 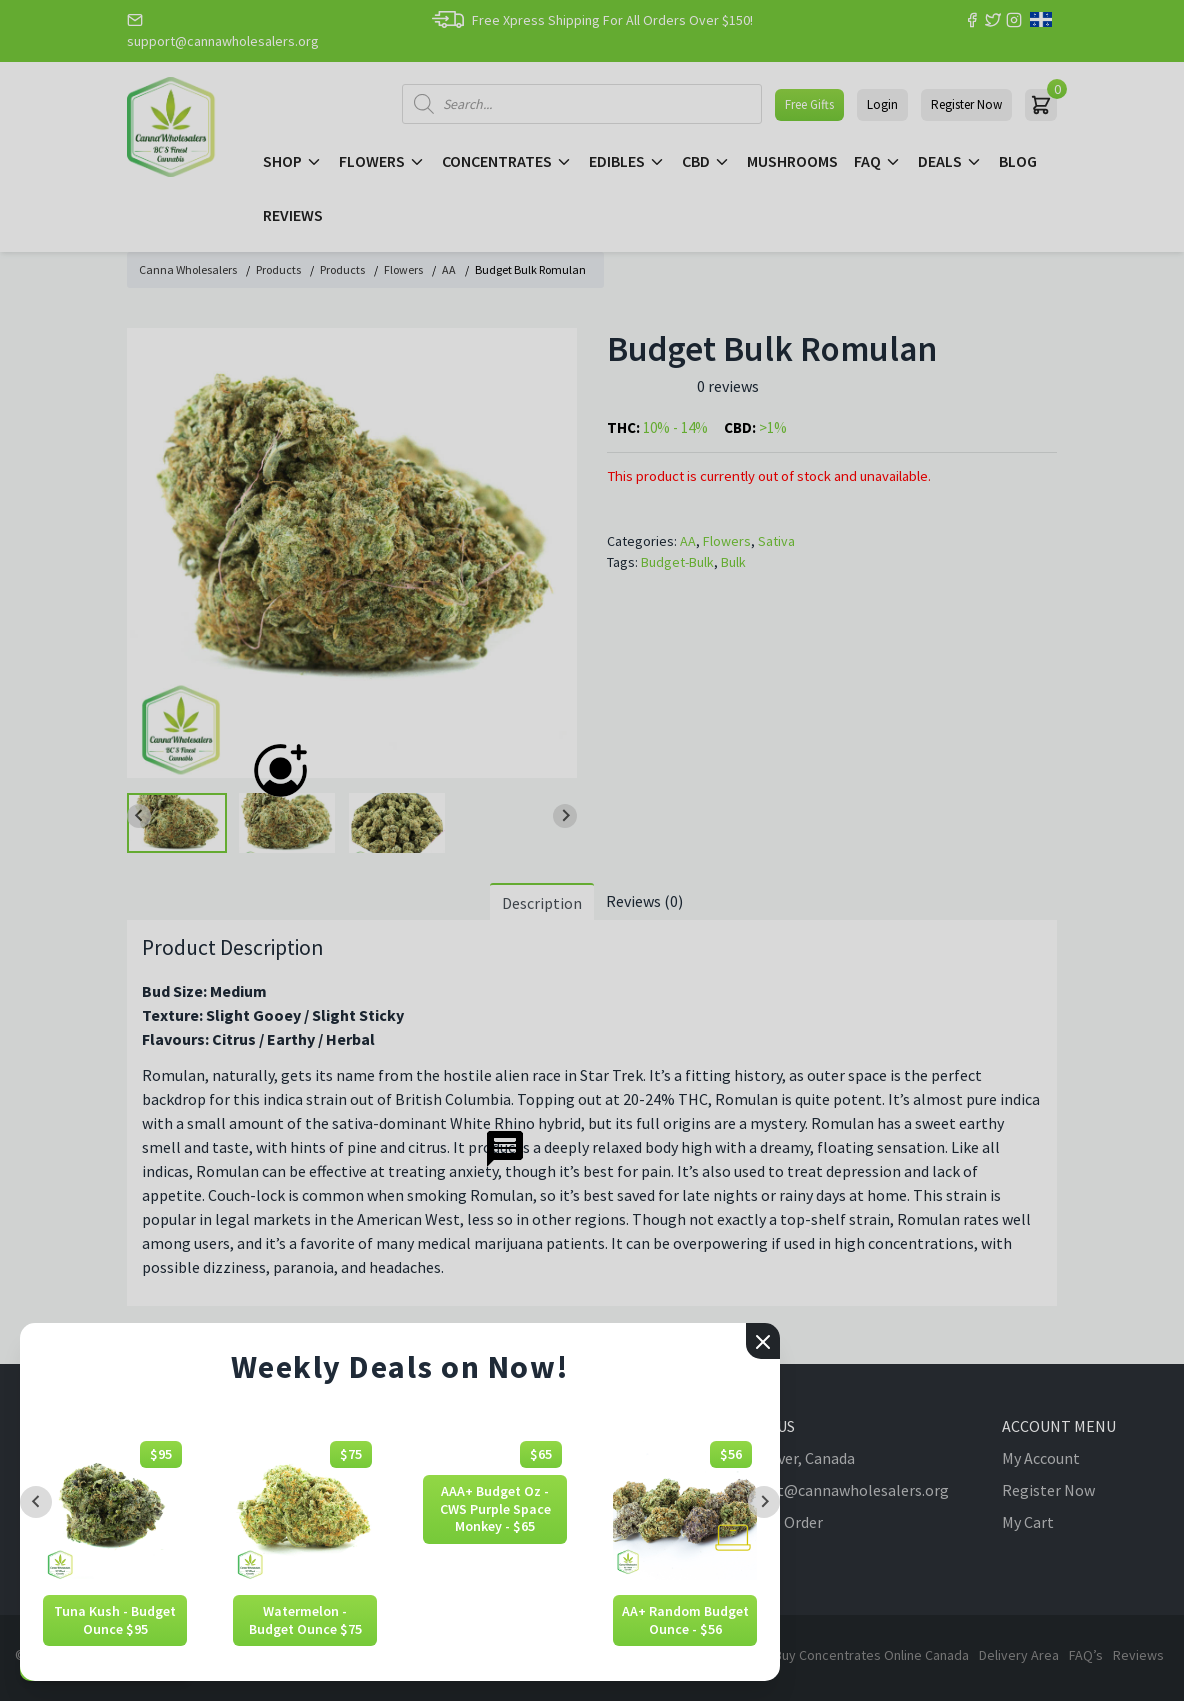 What do you see at coordinates (733, 1537) in the screenshot?
I see `switch to desktop view` at bounding box center [733, 1537].